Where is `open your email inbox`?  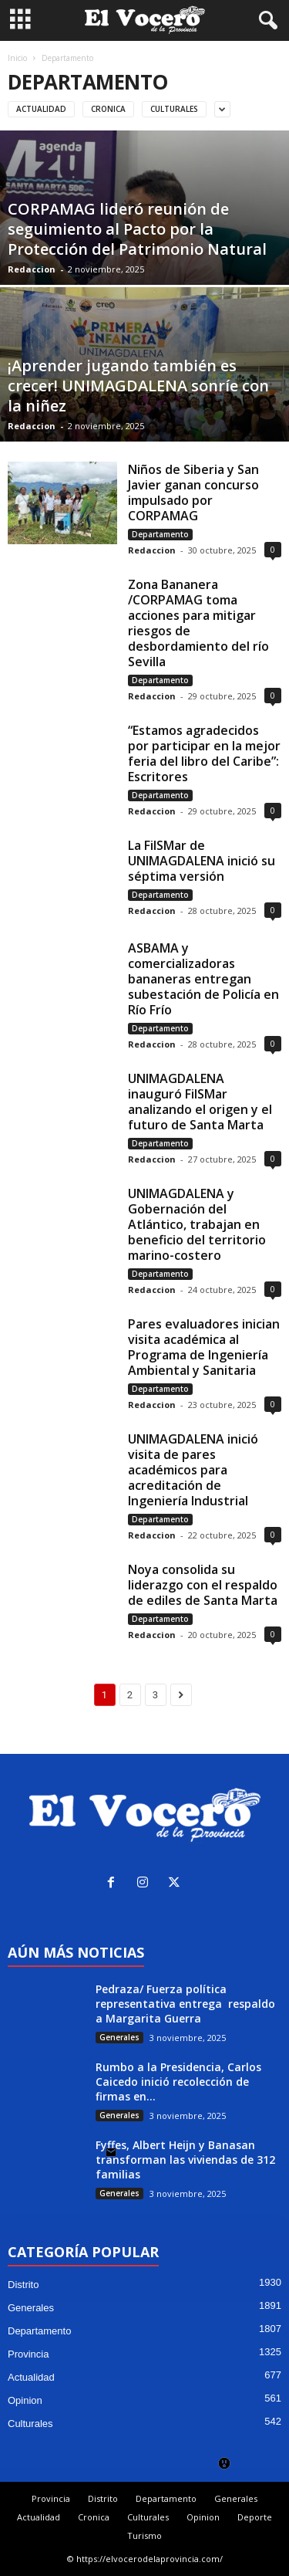
open your email inbox is located at coordinates (111, 2152).